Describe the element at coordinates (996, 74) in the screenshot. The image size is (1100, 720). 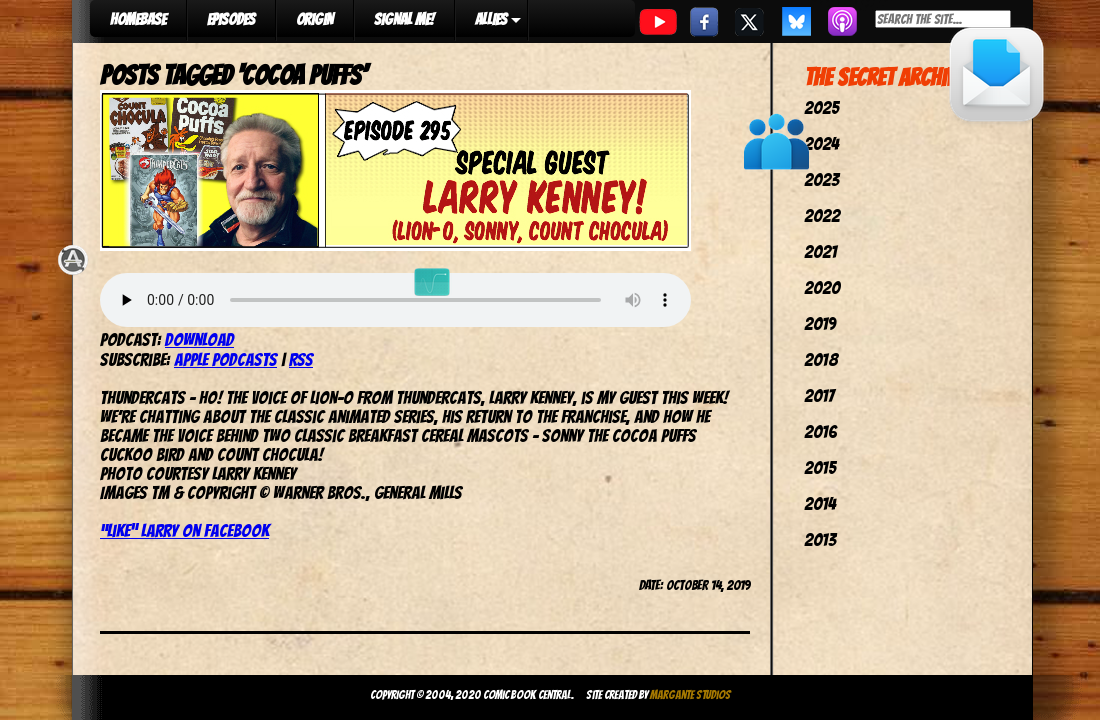
I see `open mailspring email client` at that location.